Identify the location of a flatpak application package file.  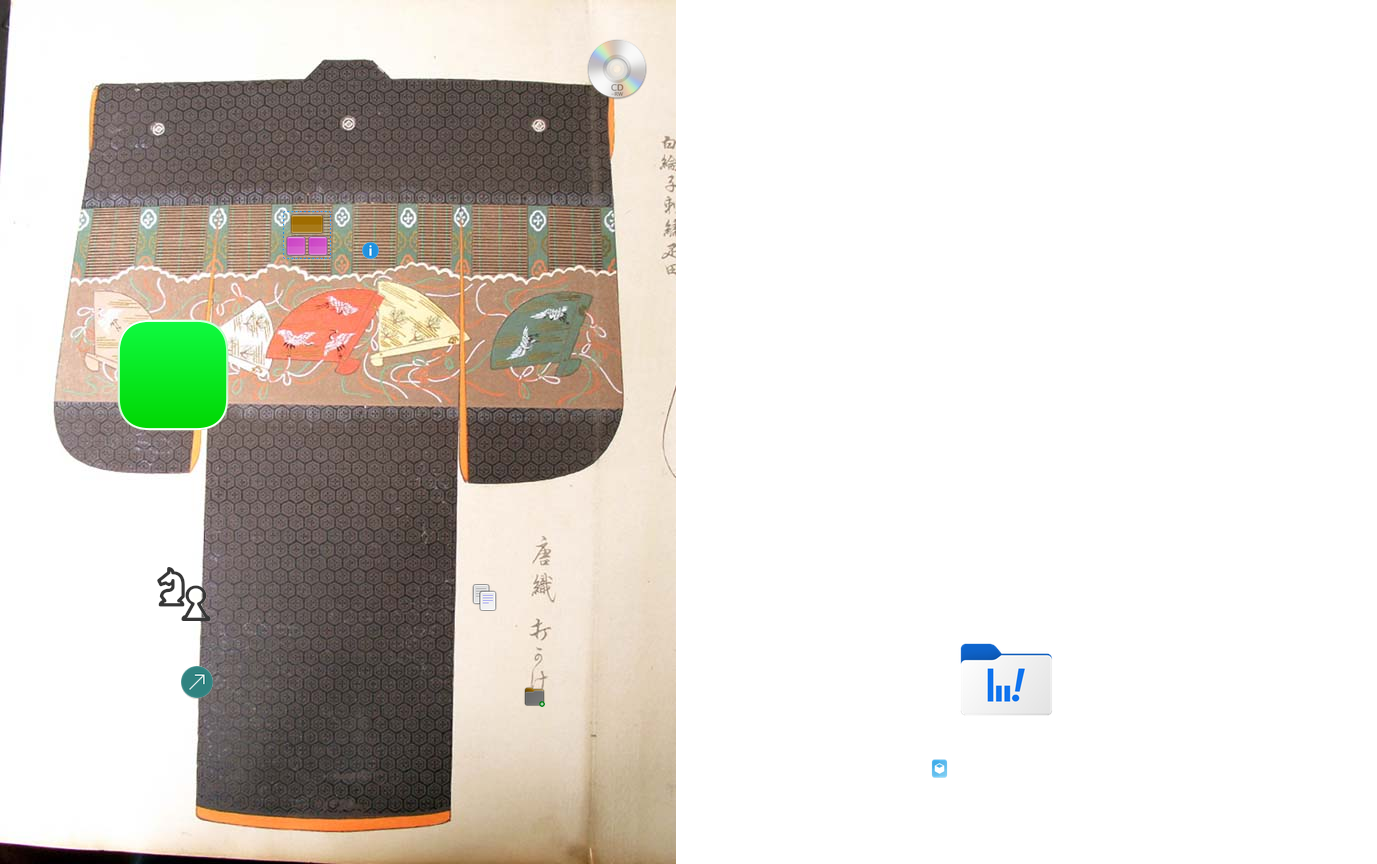
(939, 768).